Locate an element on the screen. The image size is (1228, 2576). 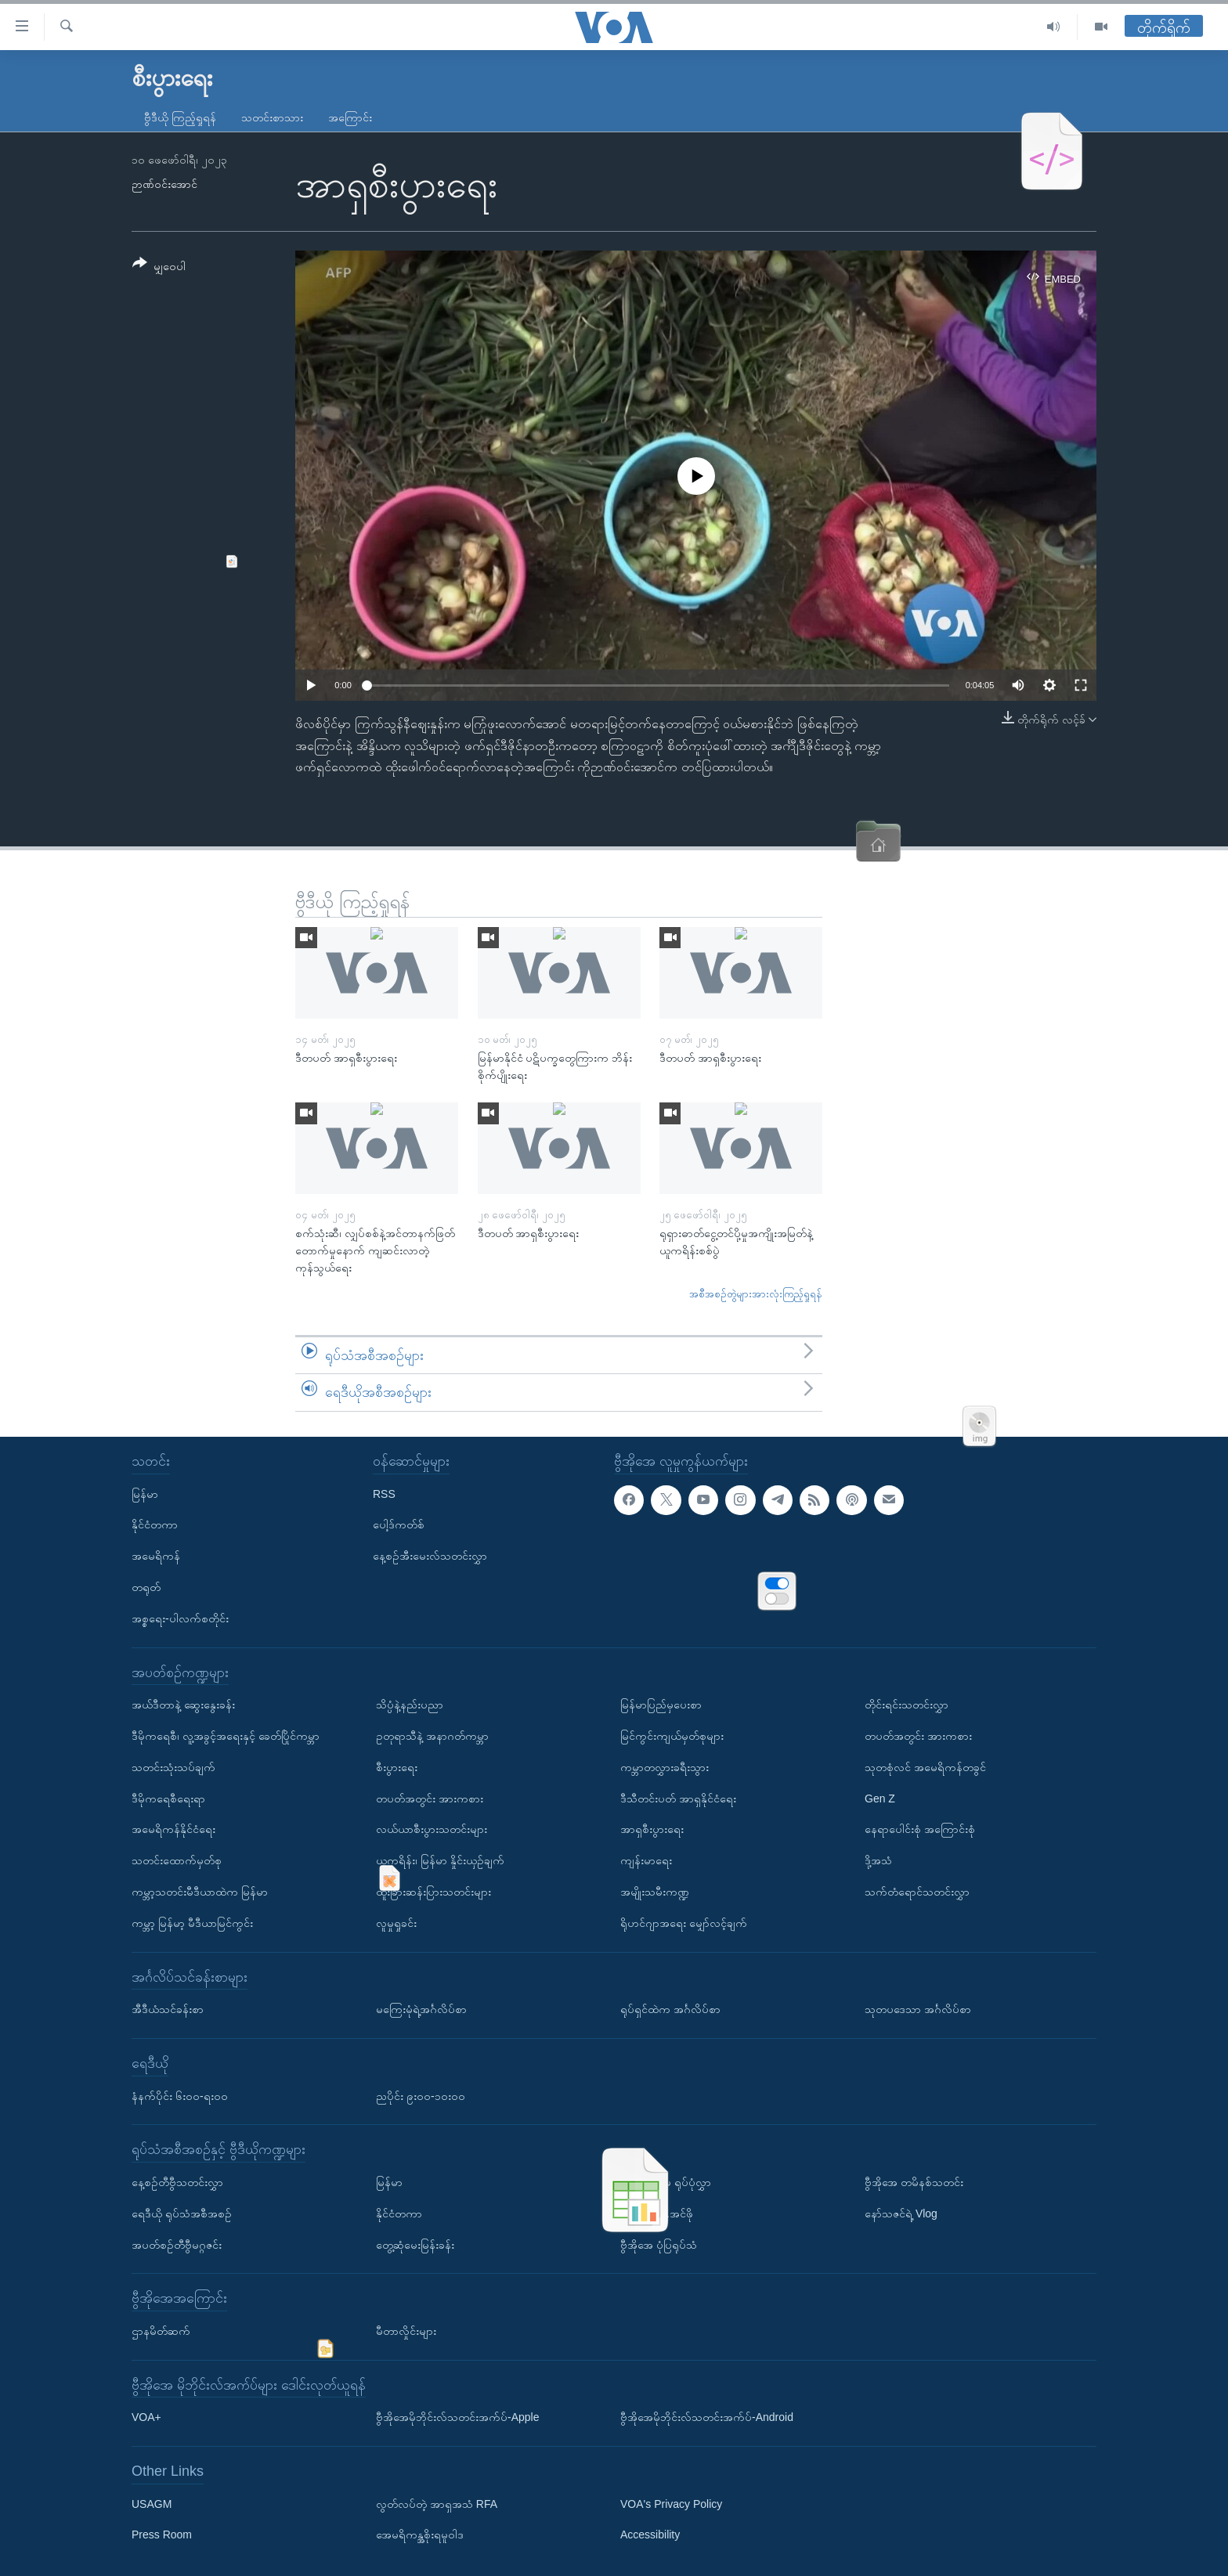
an xml file type indicator is located at coordinates (1052, 151).